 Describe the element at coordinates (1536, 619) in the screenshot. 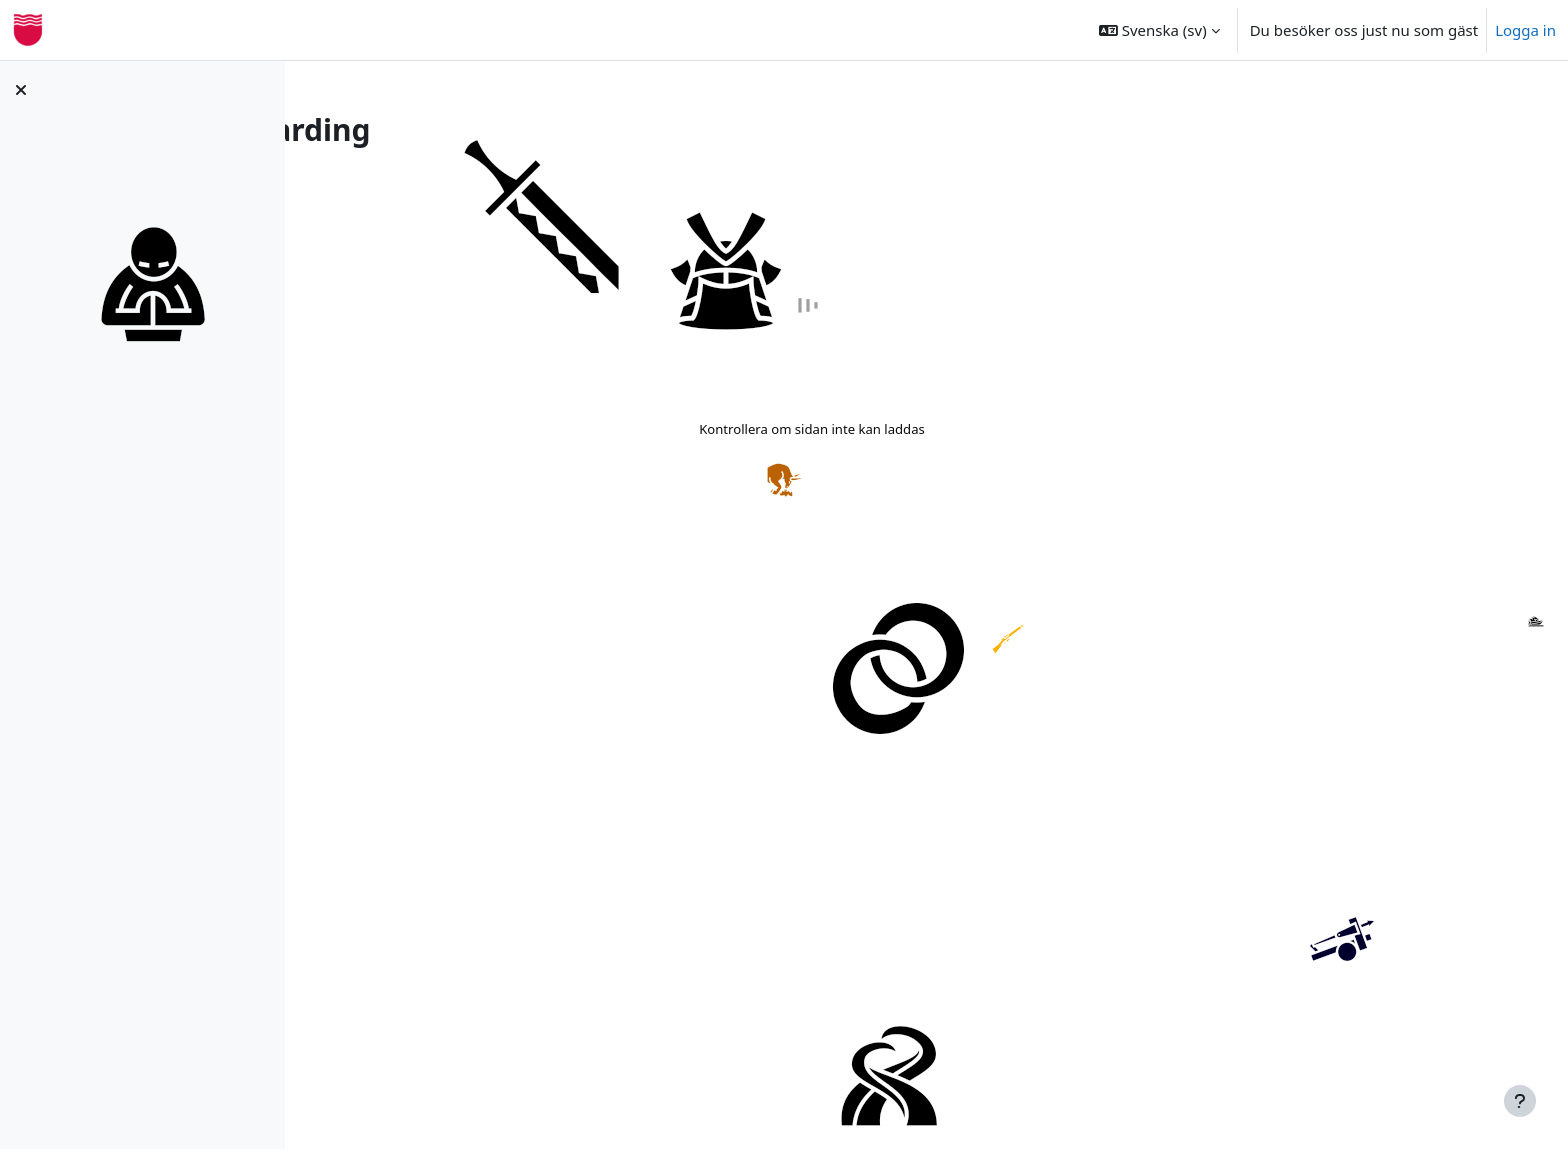

I see `select speedboat or watercraft vehicle` at that location.